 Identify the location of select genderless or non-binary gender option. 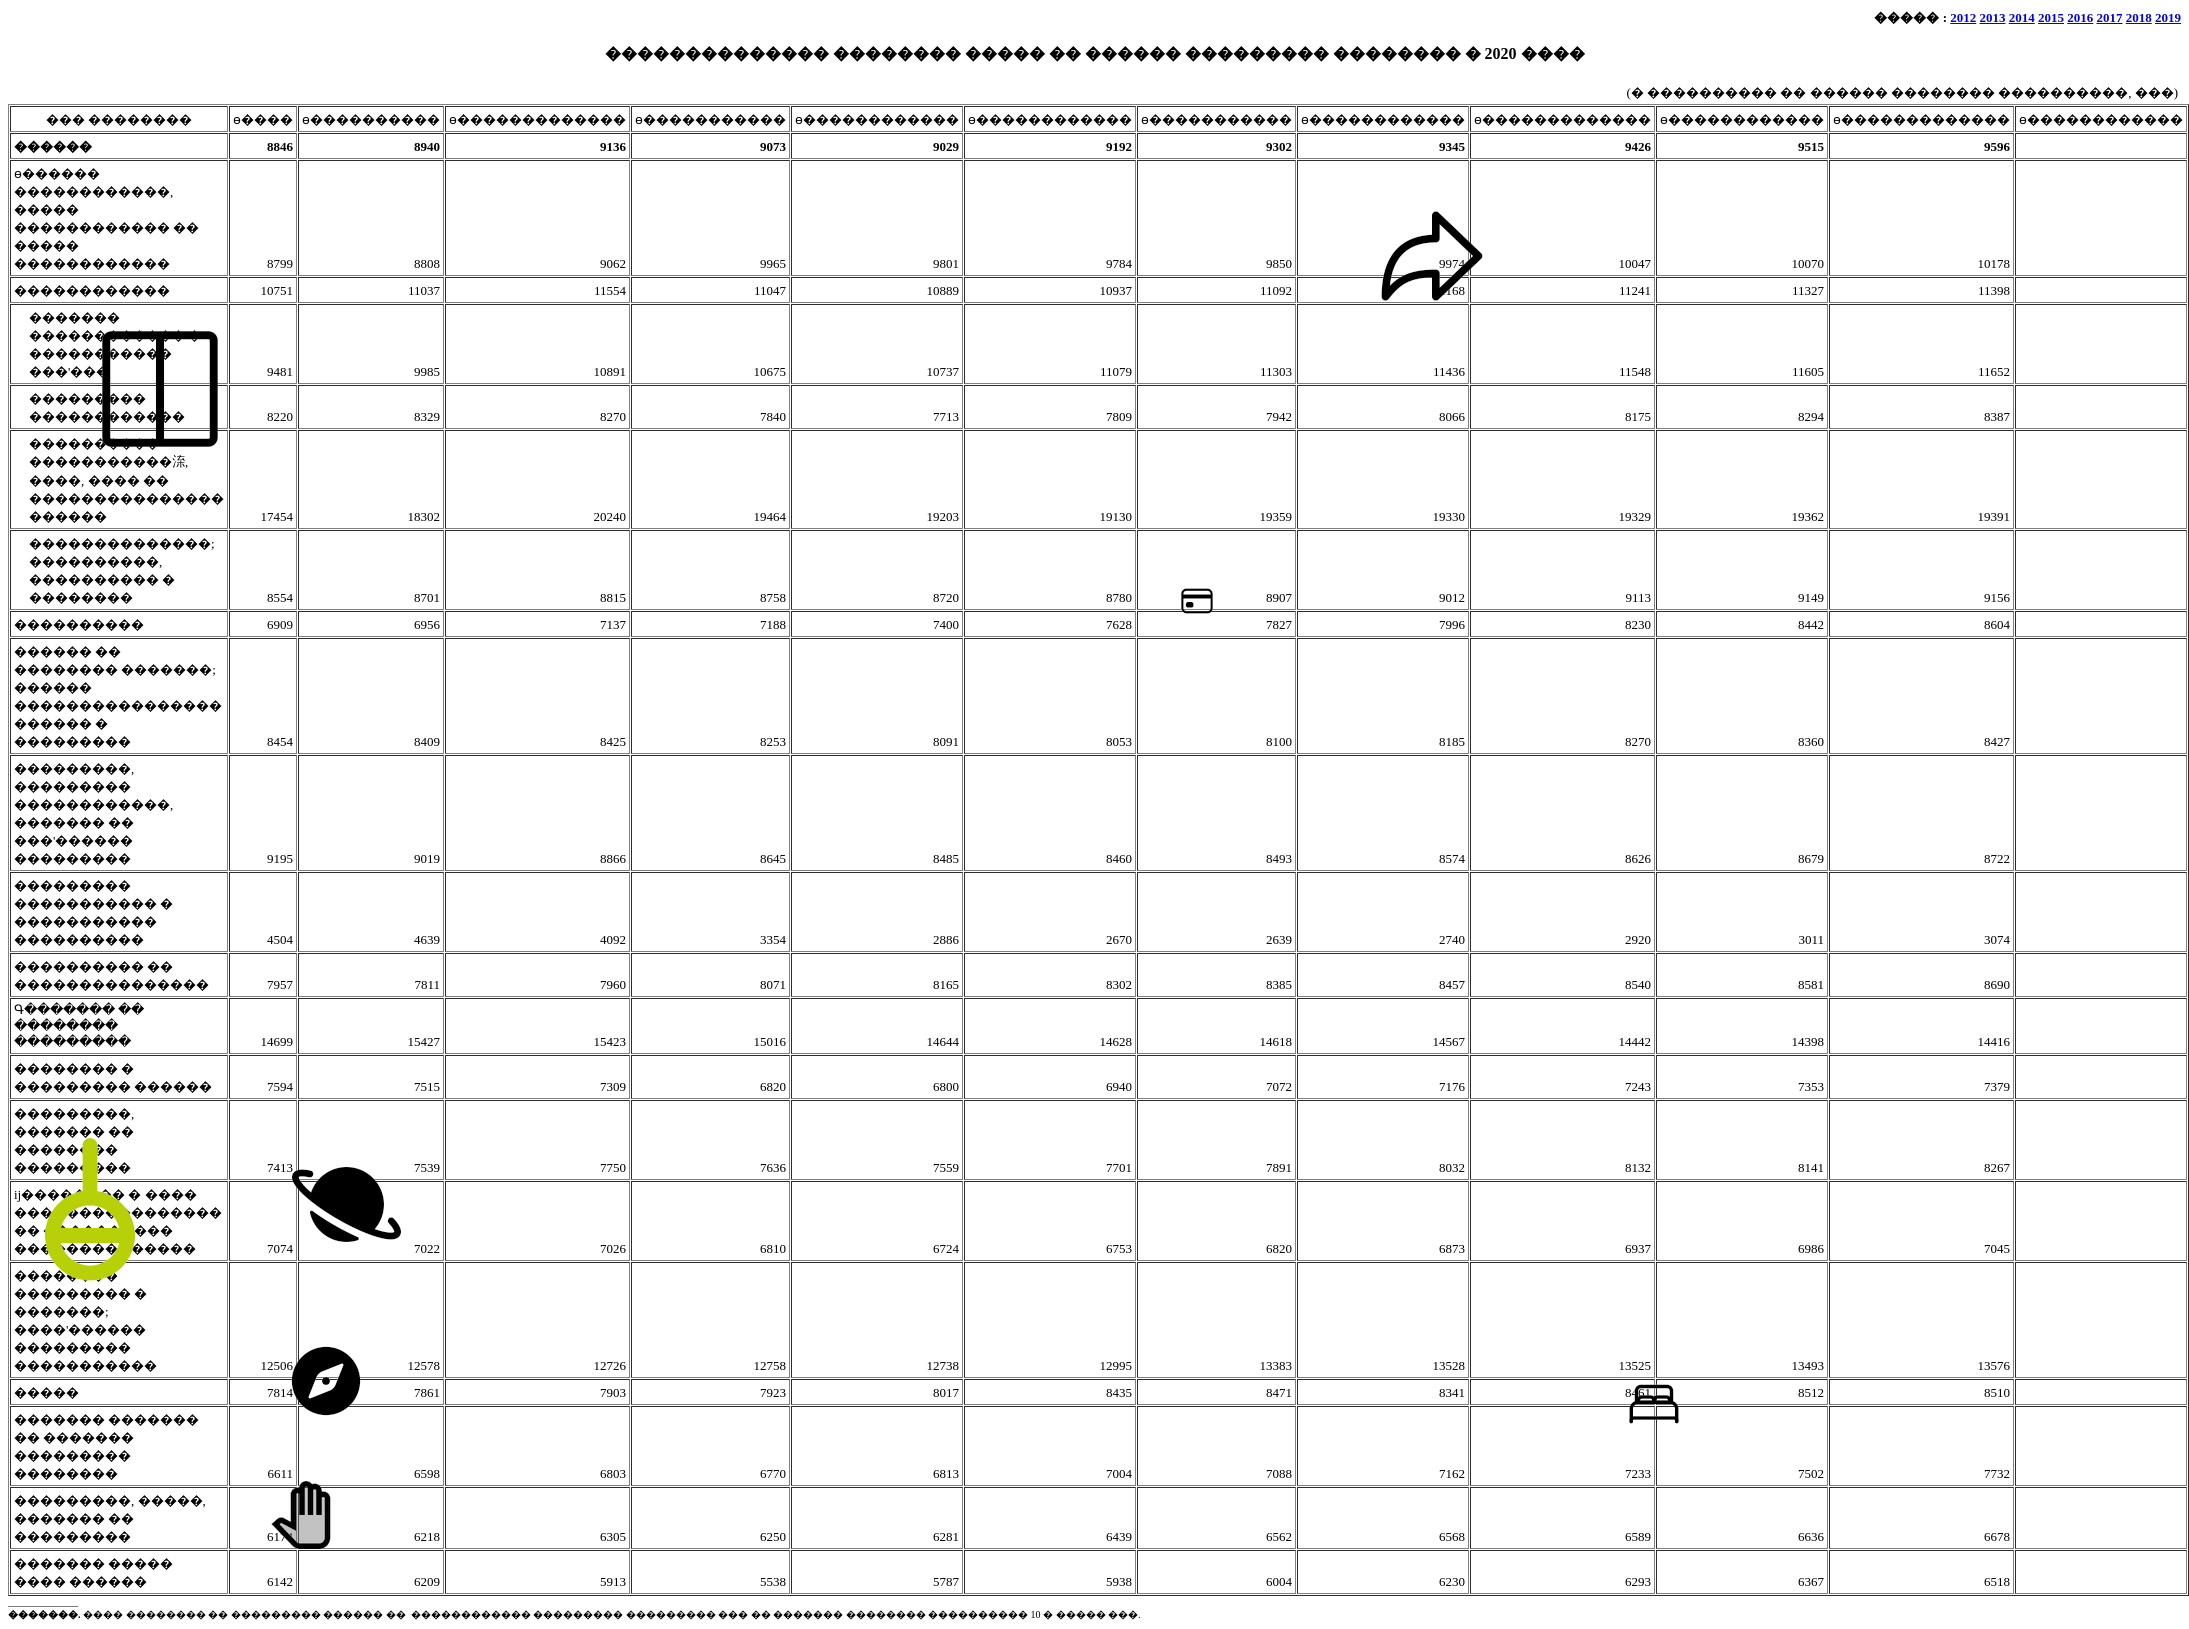
(90, 1213).